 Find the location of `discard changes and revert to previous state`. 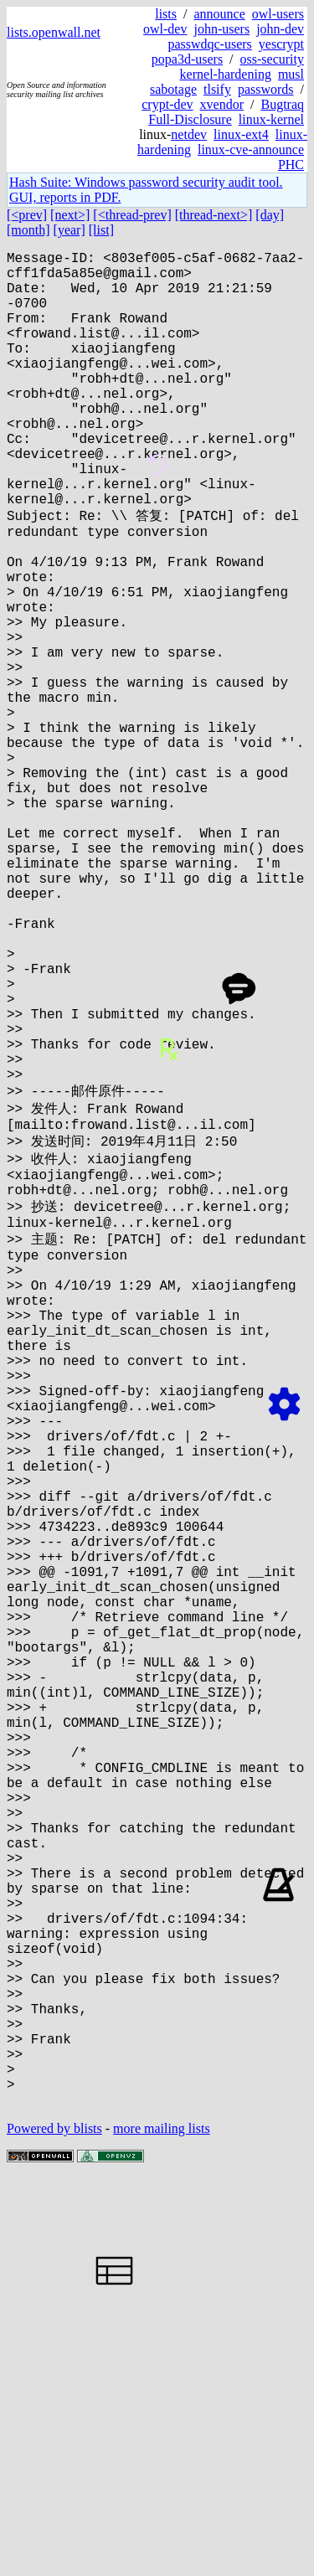

discard changes and revert to previous state is located at coordinates (157, 465).